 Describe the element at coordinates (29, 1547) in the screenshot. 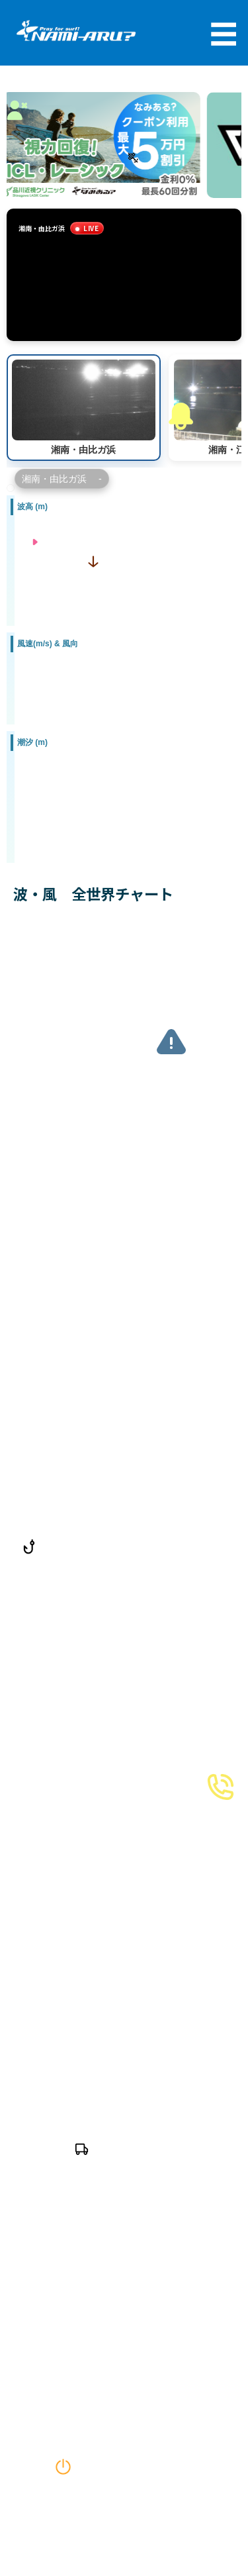

I see `fishing or angling activity` at that location.